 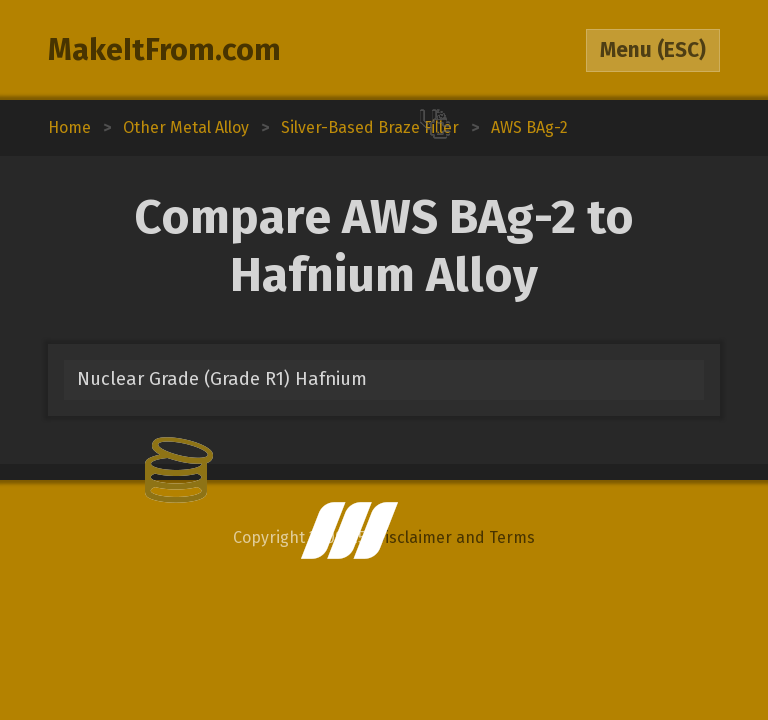 What do you see at coordinates (179, 470) in the screenshot?
I see `open the zaim personal finance app` at bounding box center [179, 470].